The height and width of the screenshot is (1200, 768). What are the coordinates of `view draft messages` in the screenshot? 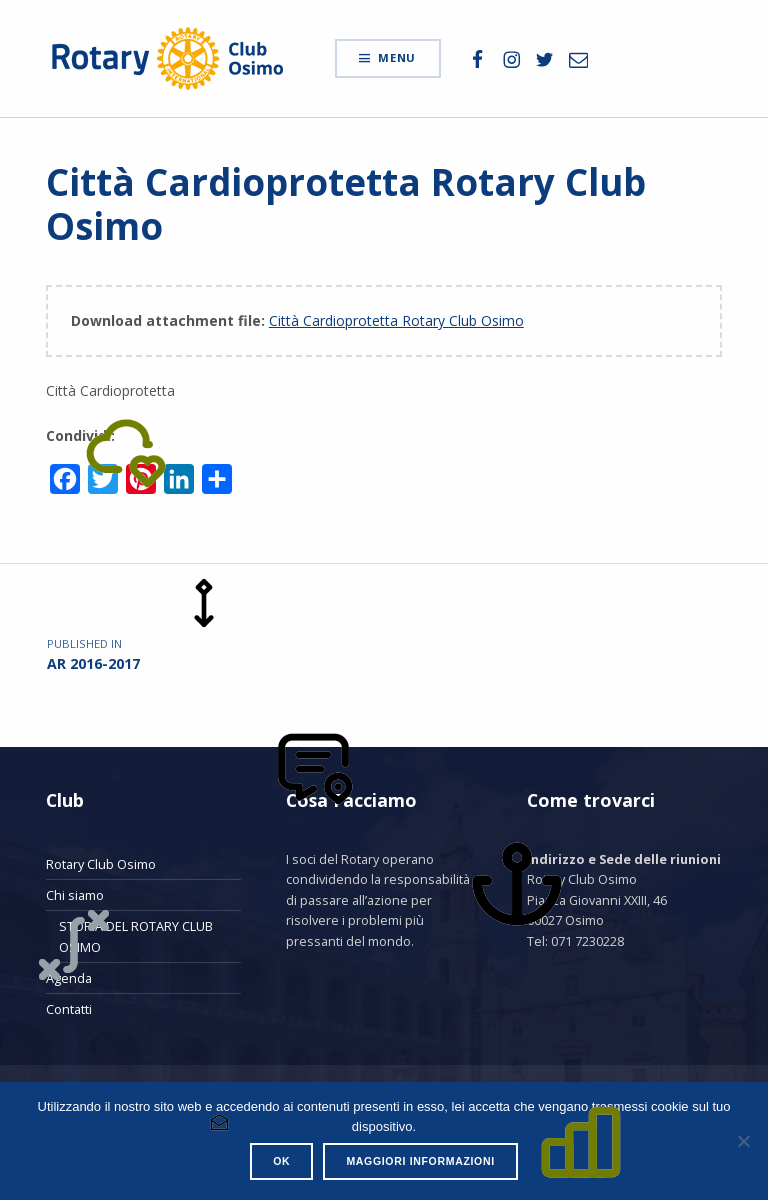 It's located at (219, 1123).